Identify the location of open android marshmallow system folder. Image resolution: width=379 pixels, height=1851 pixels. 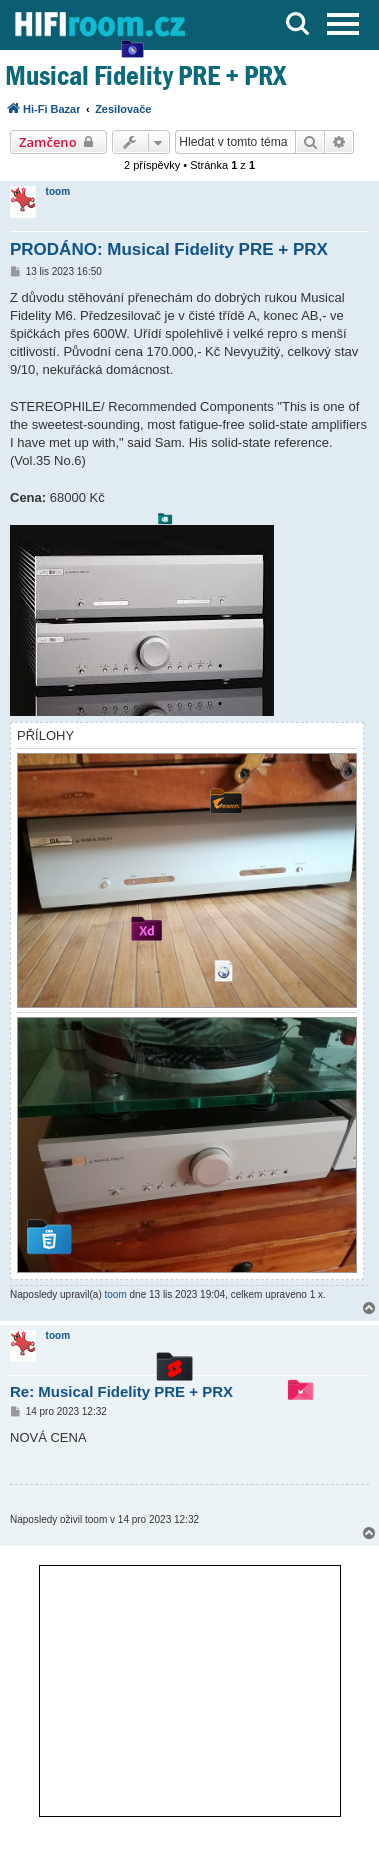
(300, 1390).